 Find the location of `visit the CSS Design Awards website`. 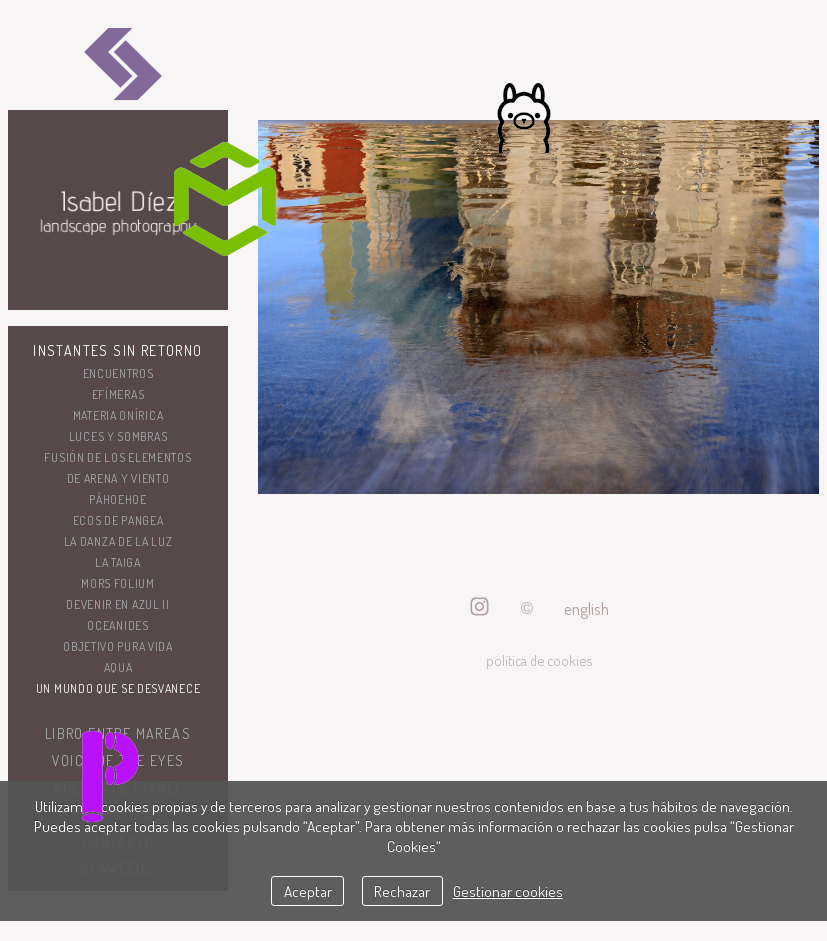

visit the CSS Design Awards website is located at coordinates (123, 64).